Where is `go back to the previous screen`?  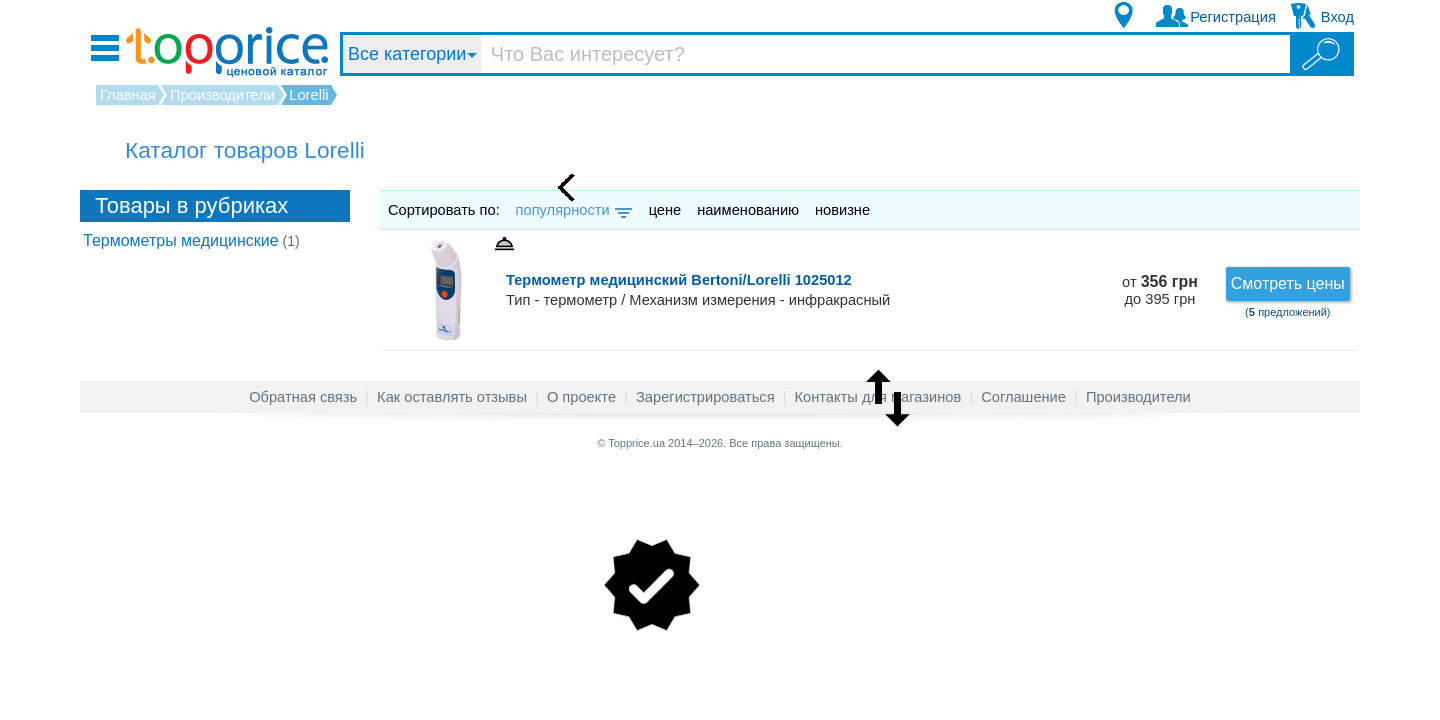
go back to the previous screen is located at coordinates (566, 187).